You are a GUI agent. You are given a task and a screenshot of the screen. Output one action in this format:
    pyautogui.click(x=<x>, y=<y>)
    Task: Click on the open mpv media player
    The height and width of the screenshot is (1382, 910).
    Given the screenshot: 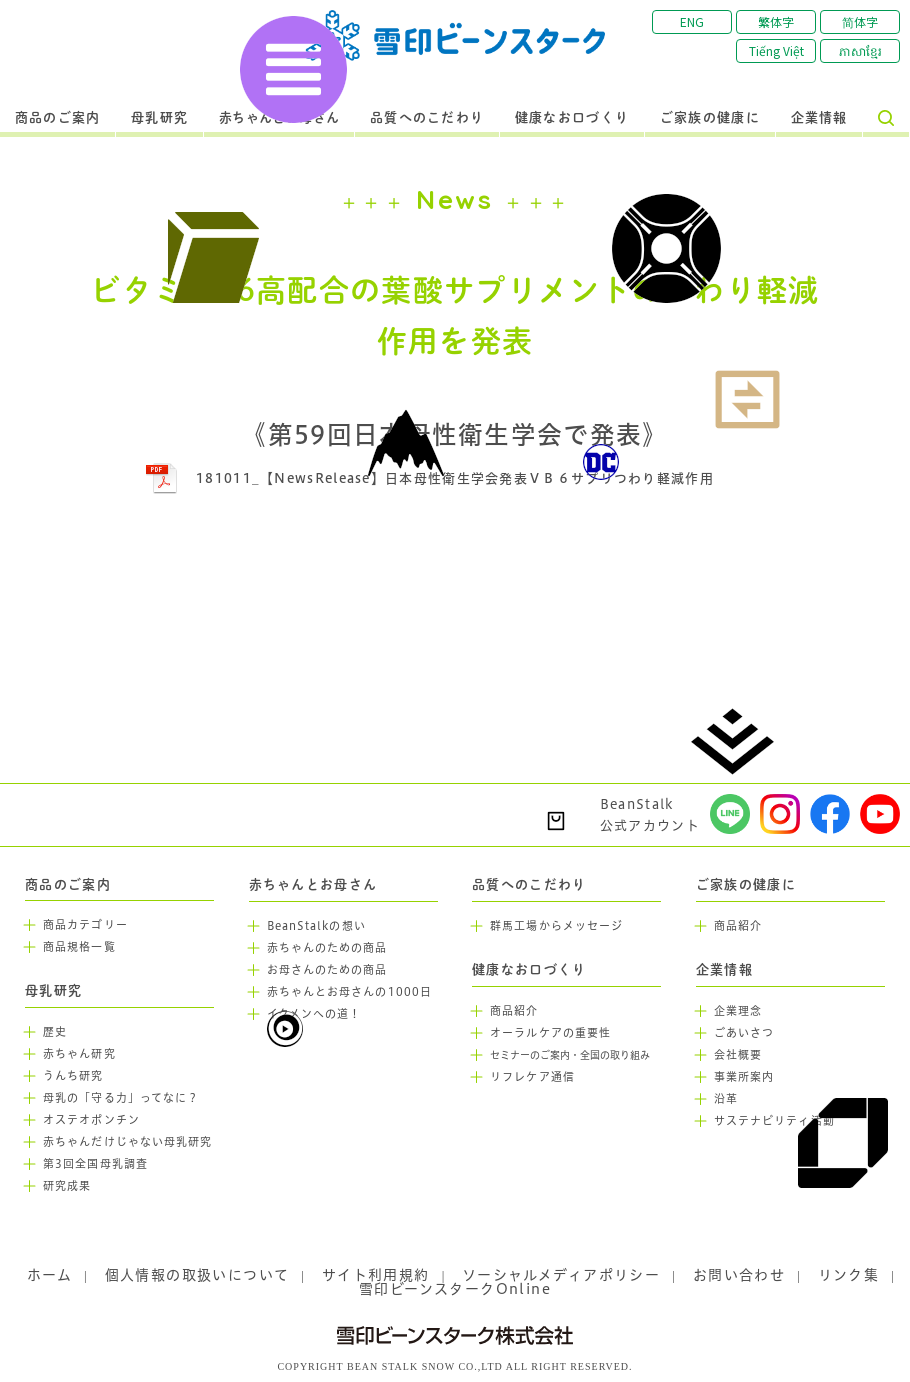 What is the action you would take?
    pyautogui.click(x=285, y=1029)
    